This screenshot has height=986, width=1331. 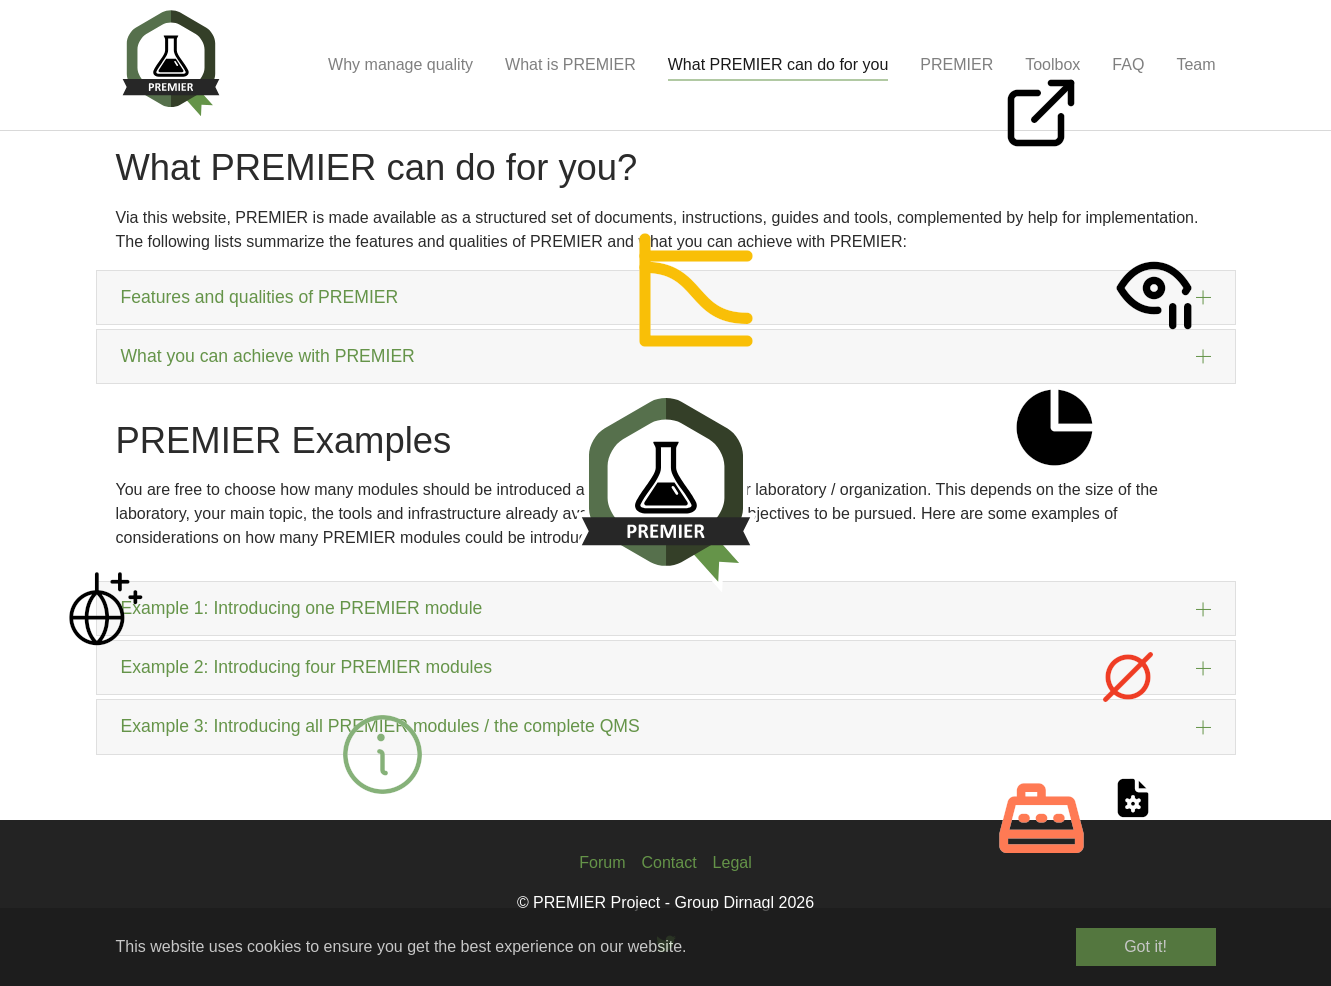 I want to click on access party or event mode, so click(x=102, y=610).